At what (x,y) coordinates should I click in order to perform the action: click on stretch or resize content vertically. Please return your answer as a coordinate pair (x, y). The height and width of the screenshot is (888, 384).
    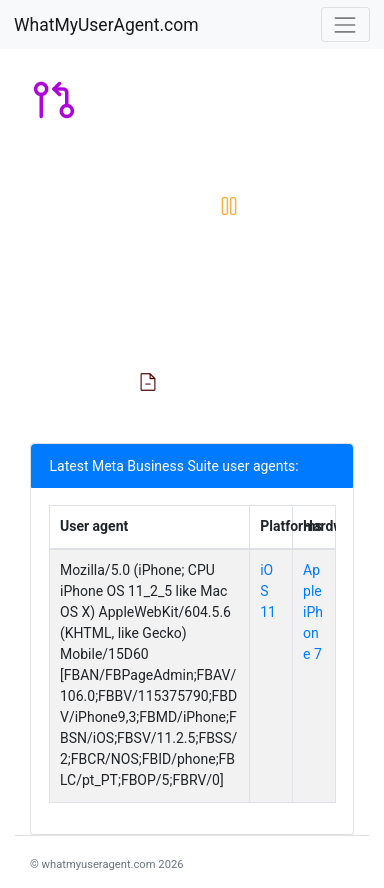
    Looking at the image, I should click on (229, 206).